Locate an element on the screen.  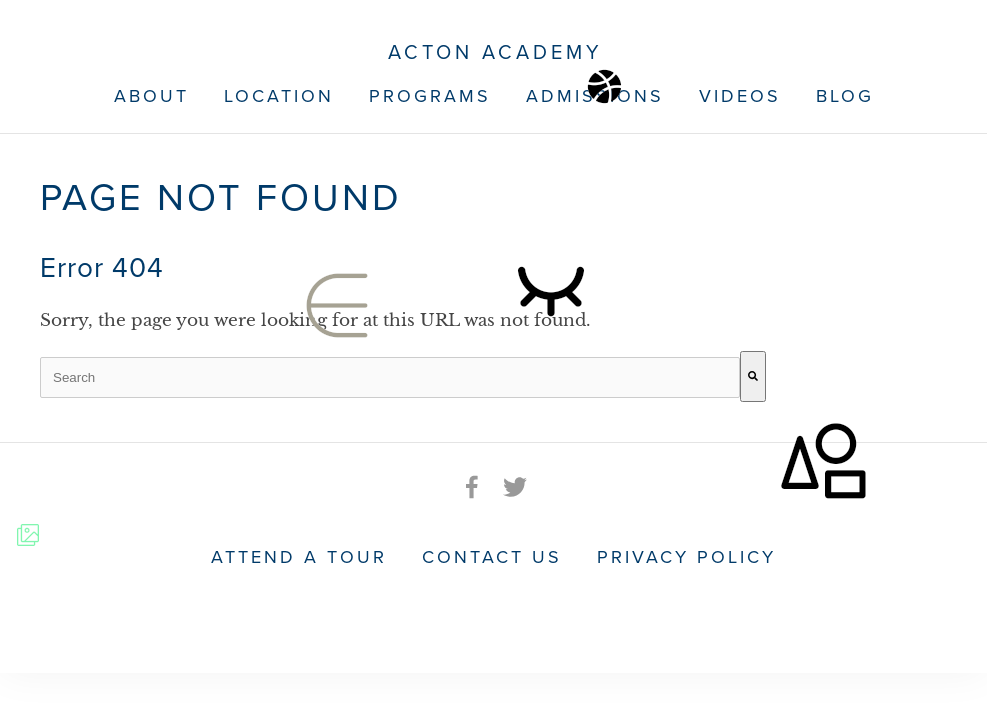
visit dribbble profile or portfolio is located at coordinates (604, 86).